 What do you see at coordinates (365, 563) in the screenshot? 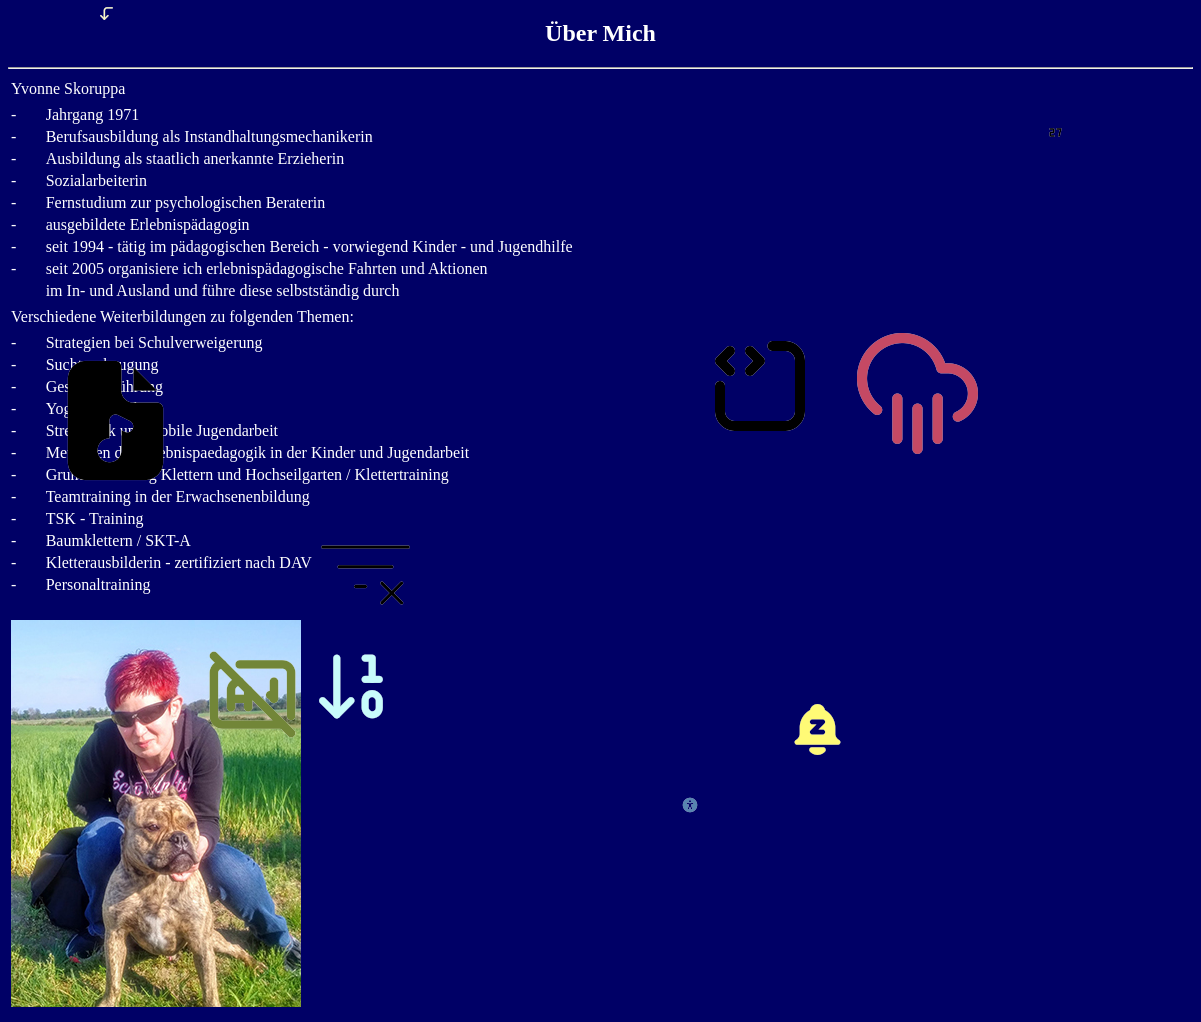
I see `clear all active filters` at bounding box center [365, 563].